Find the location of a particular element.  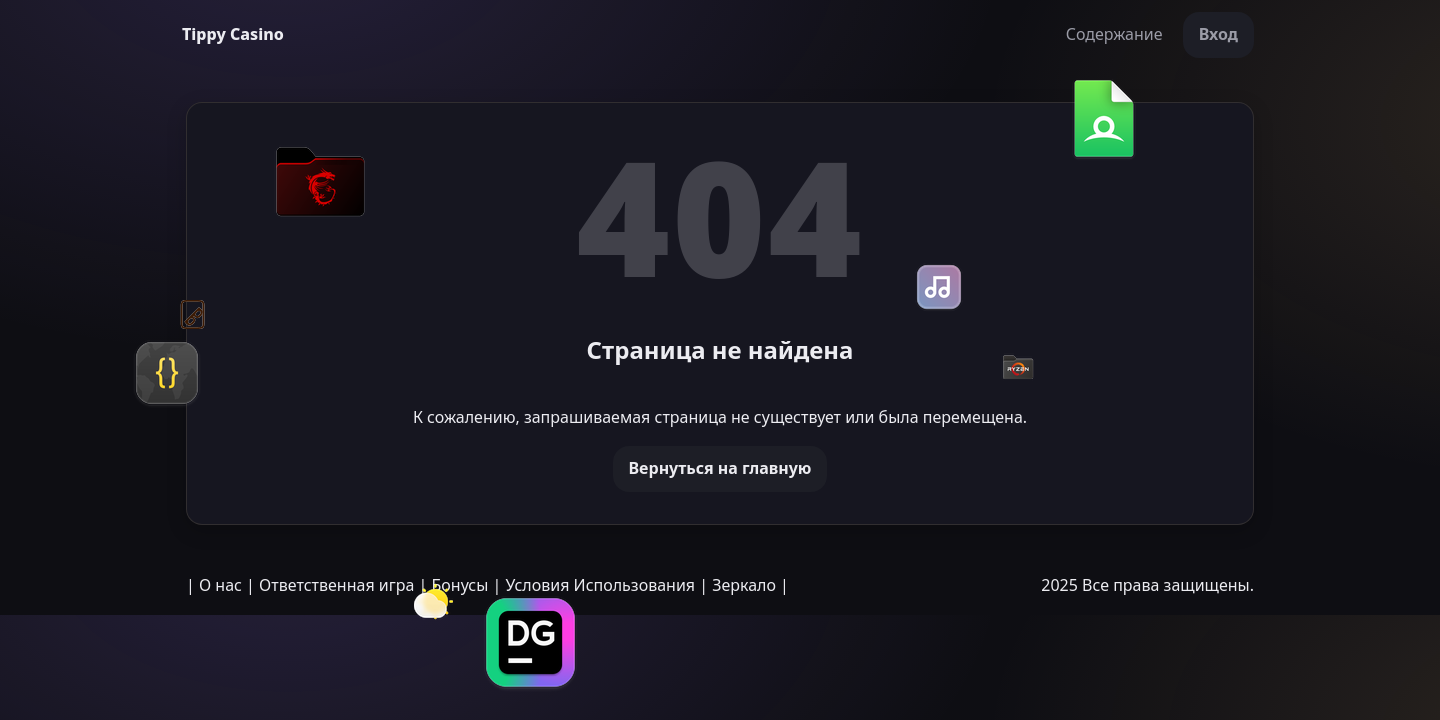

open mousai music recognition app is located at coordinates (939, 287).